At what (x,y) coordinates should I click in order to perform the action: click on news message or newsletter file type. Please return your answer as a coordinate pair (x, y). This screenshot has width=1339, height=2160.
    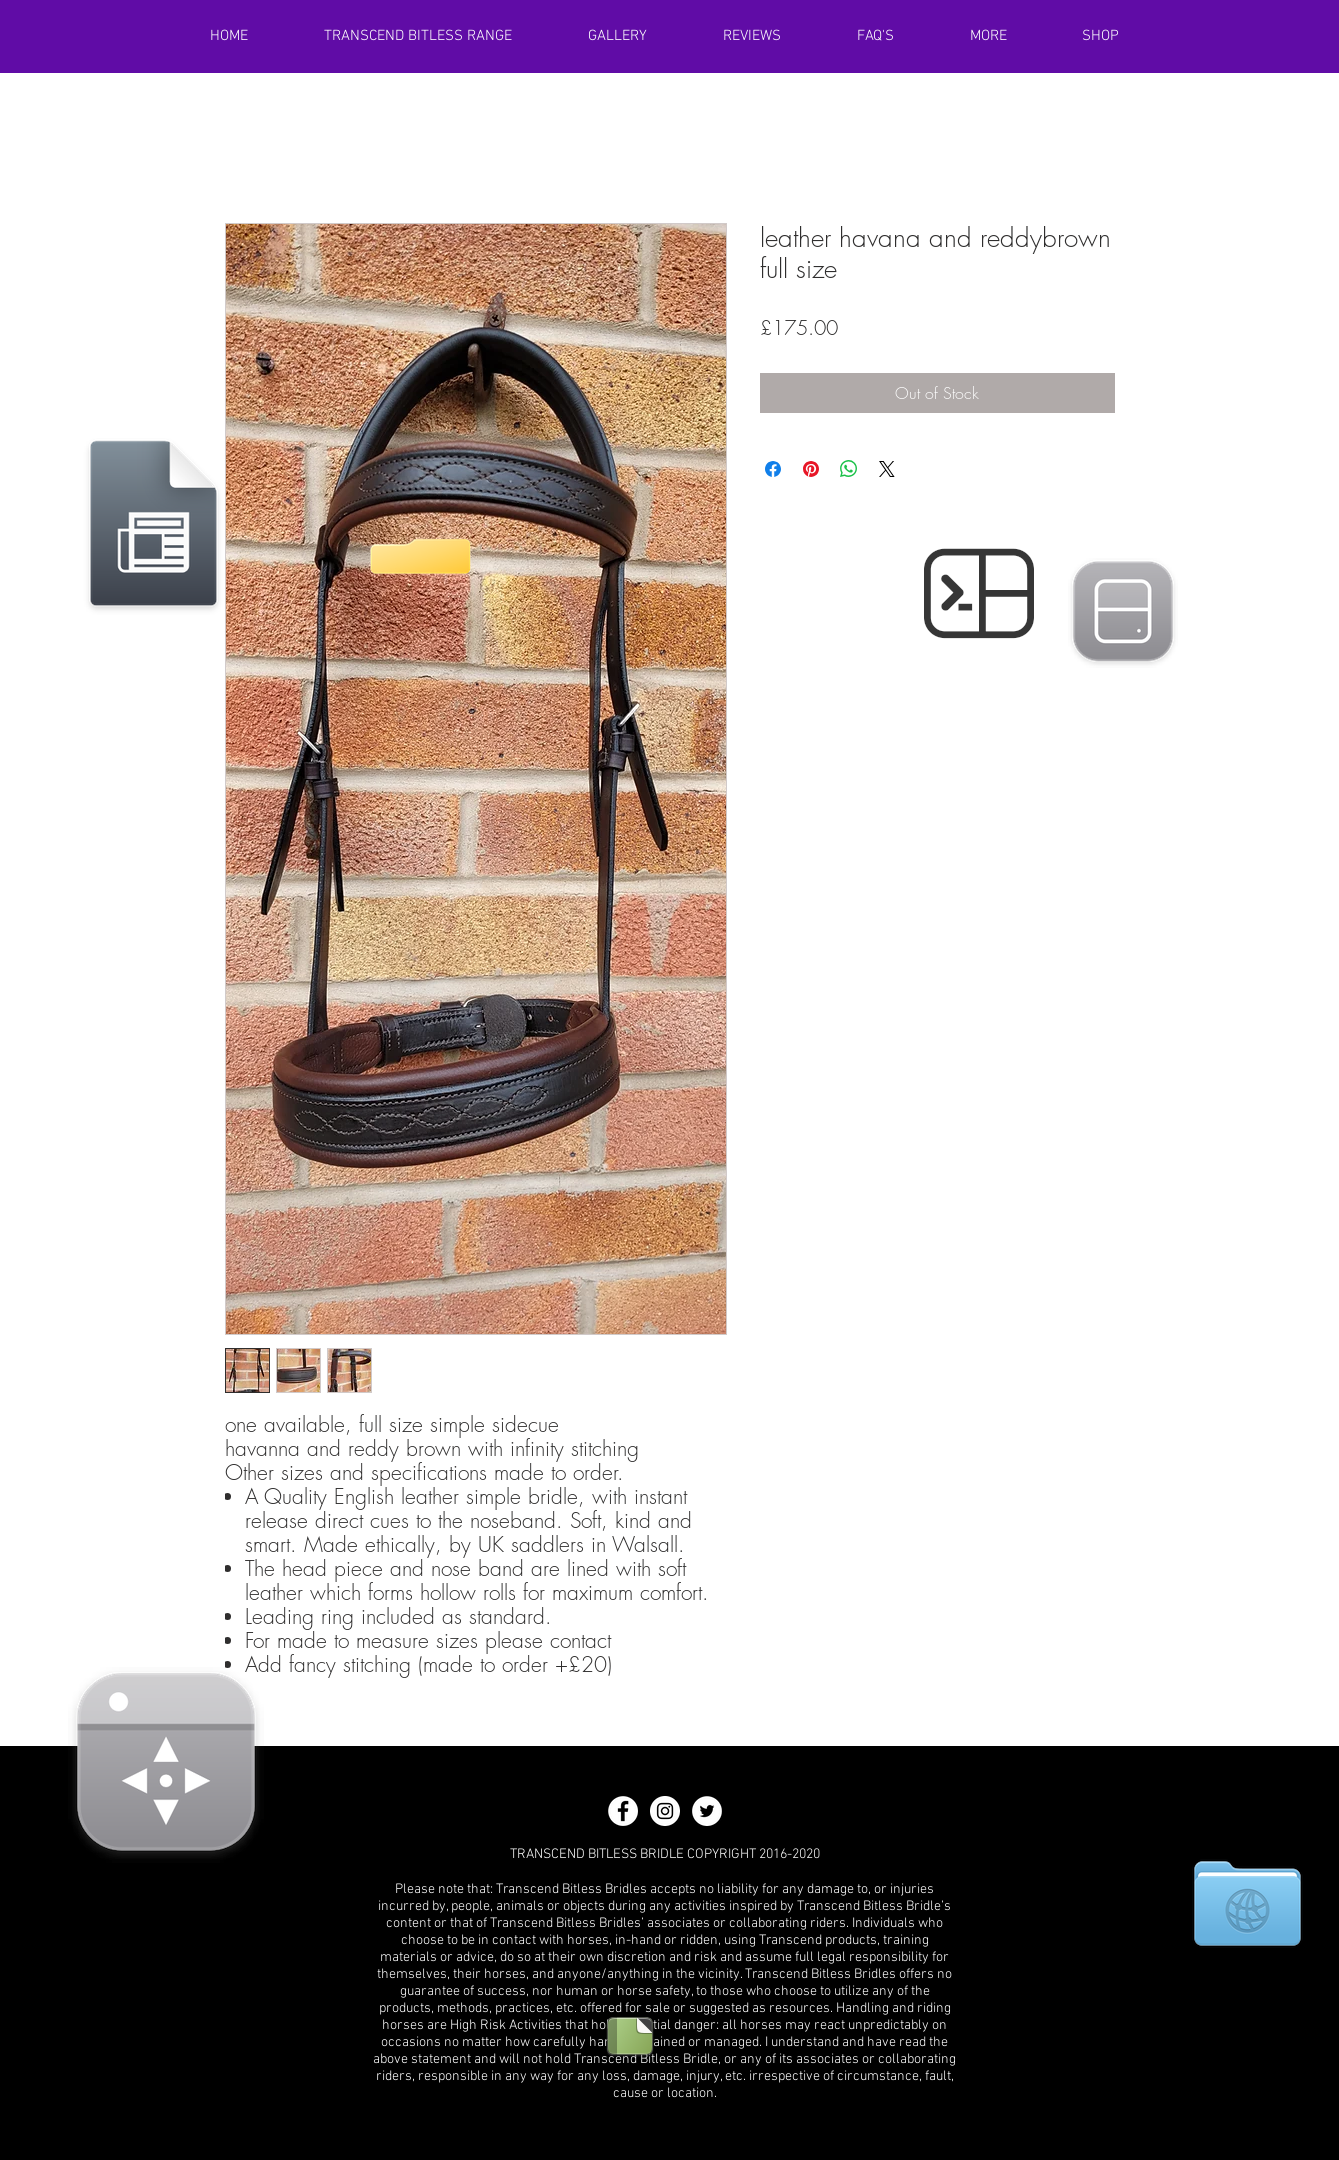
    Looking at the image, I should click on (153, 526).